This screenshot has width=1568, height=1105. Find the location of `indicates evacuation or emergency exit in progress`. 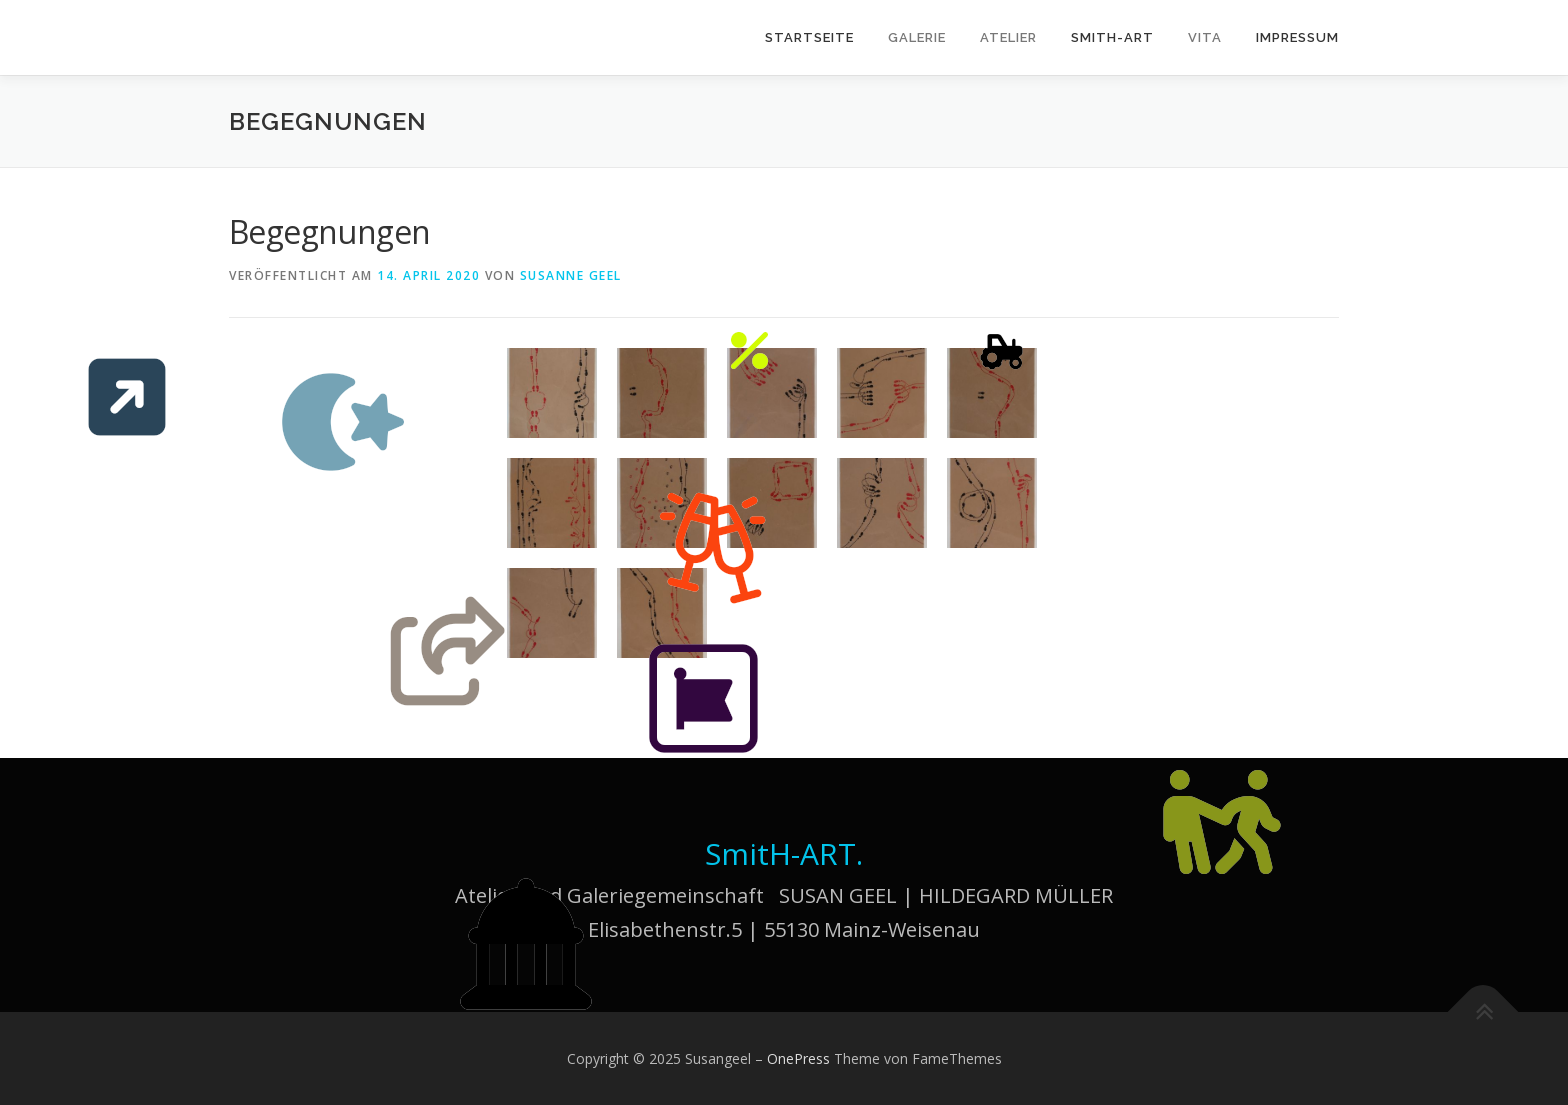

indicates evacuation or emergency exit in progress is located at coordinates (1222, 822).